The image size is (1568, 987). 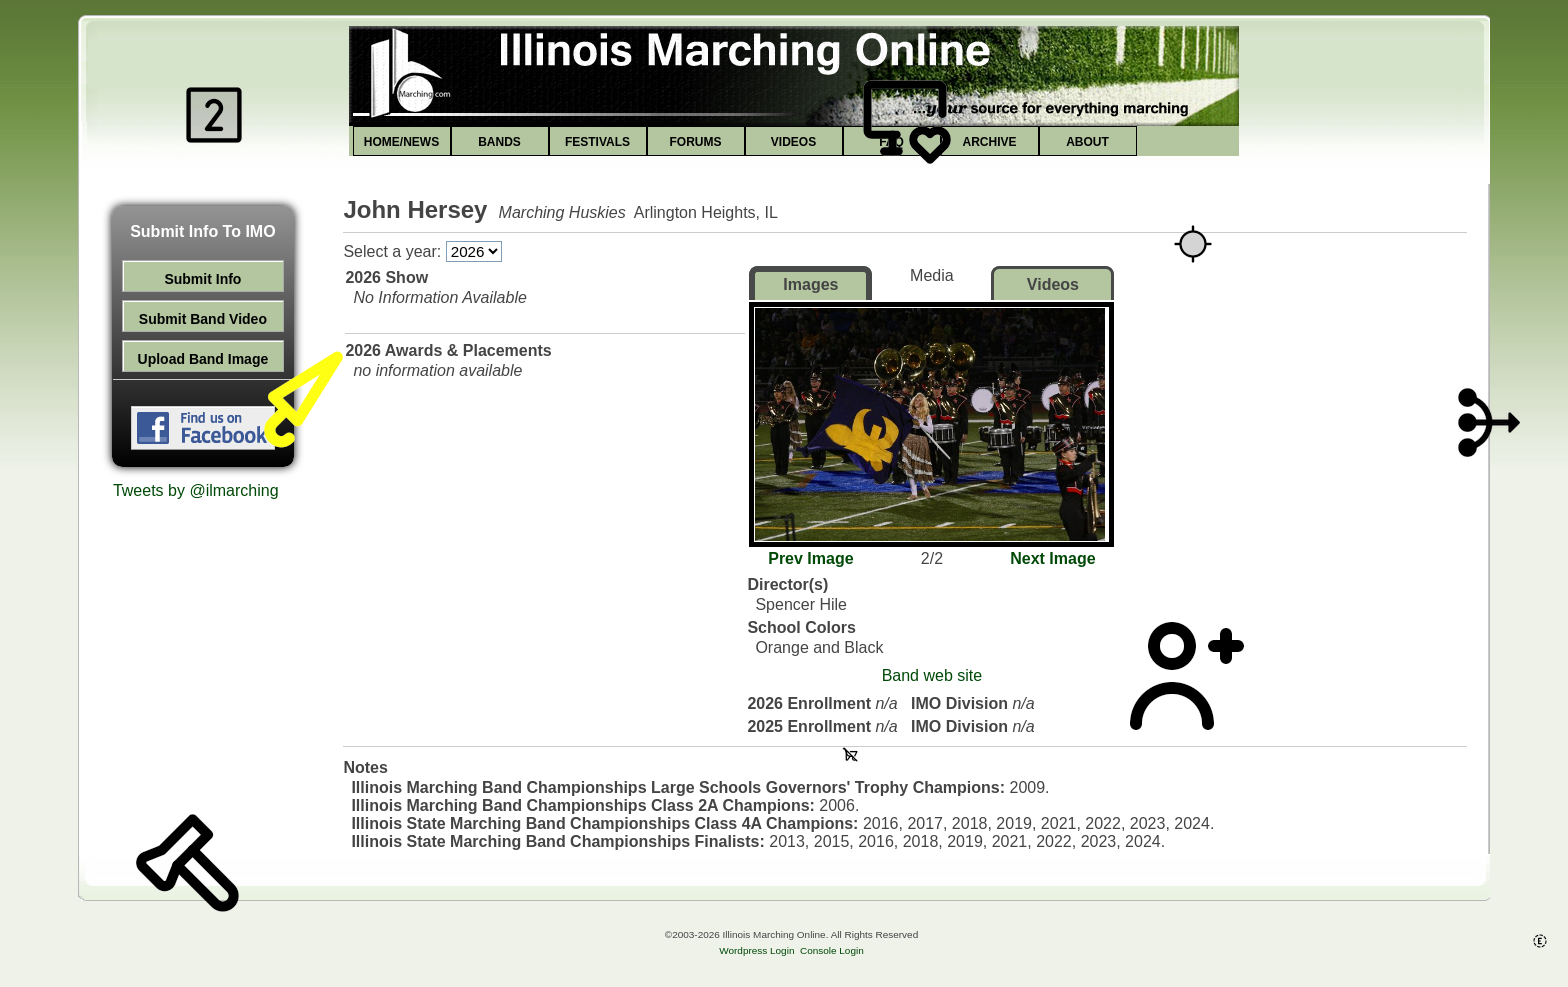 What do you see at coordinates (303, 396) in the screenshot?
I see `indicates clear or dry weather conditions` at bounding box center [303, 396].